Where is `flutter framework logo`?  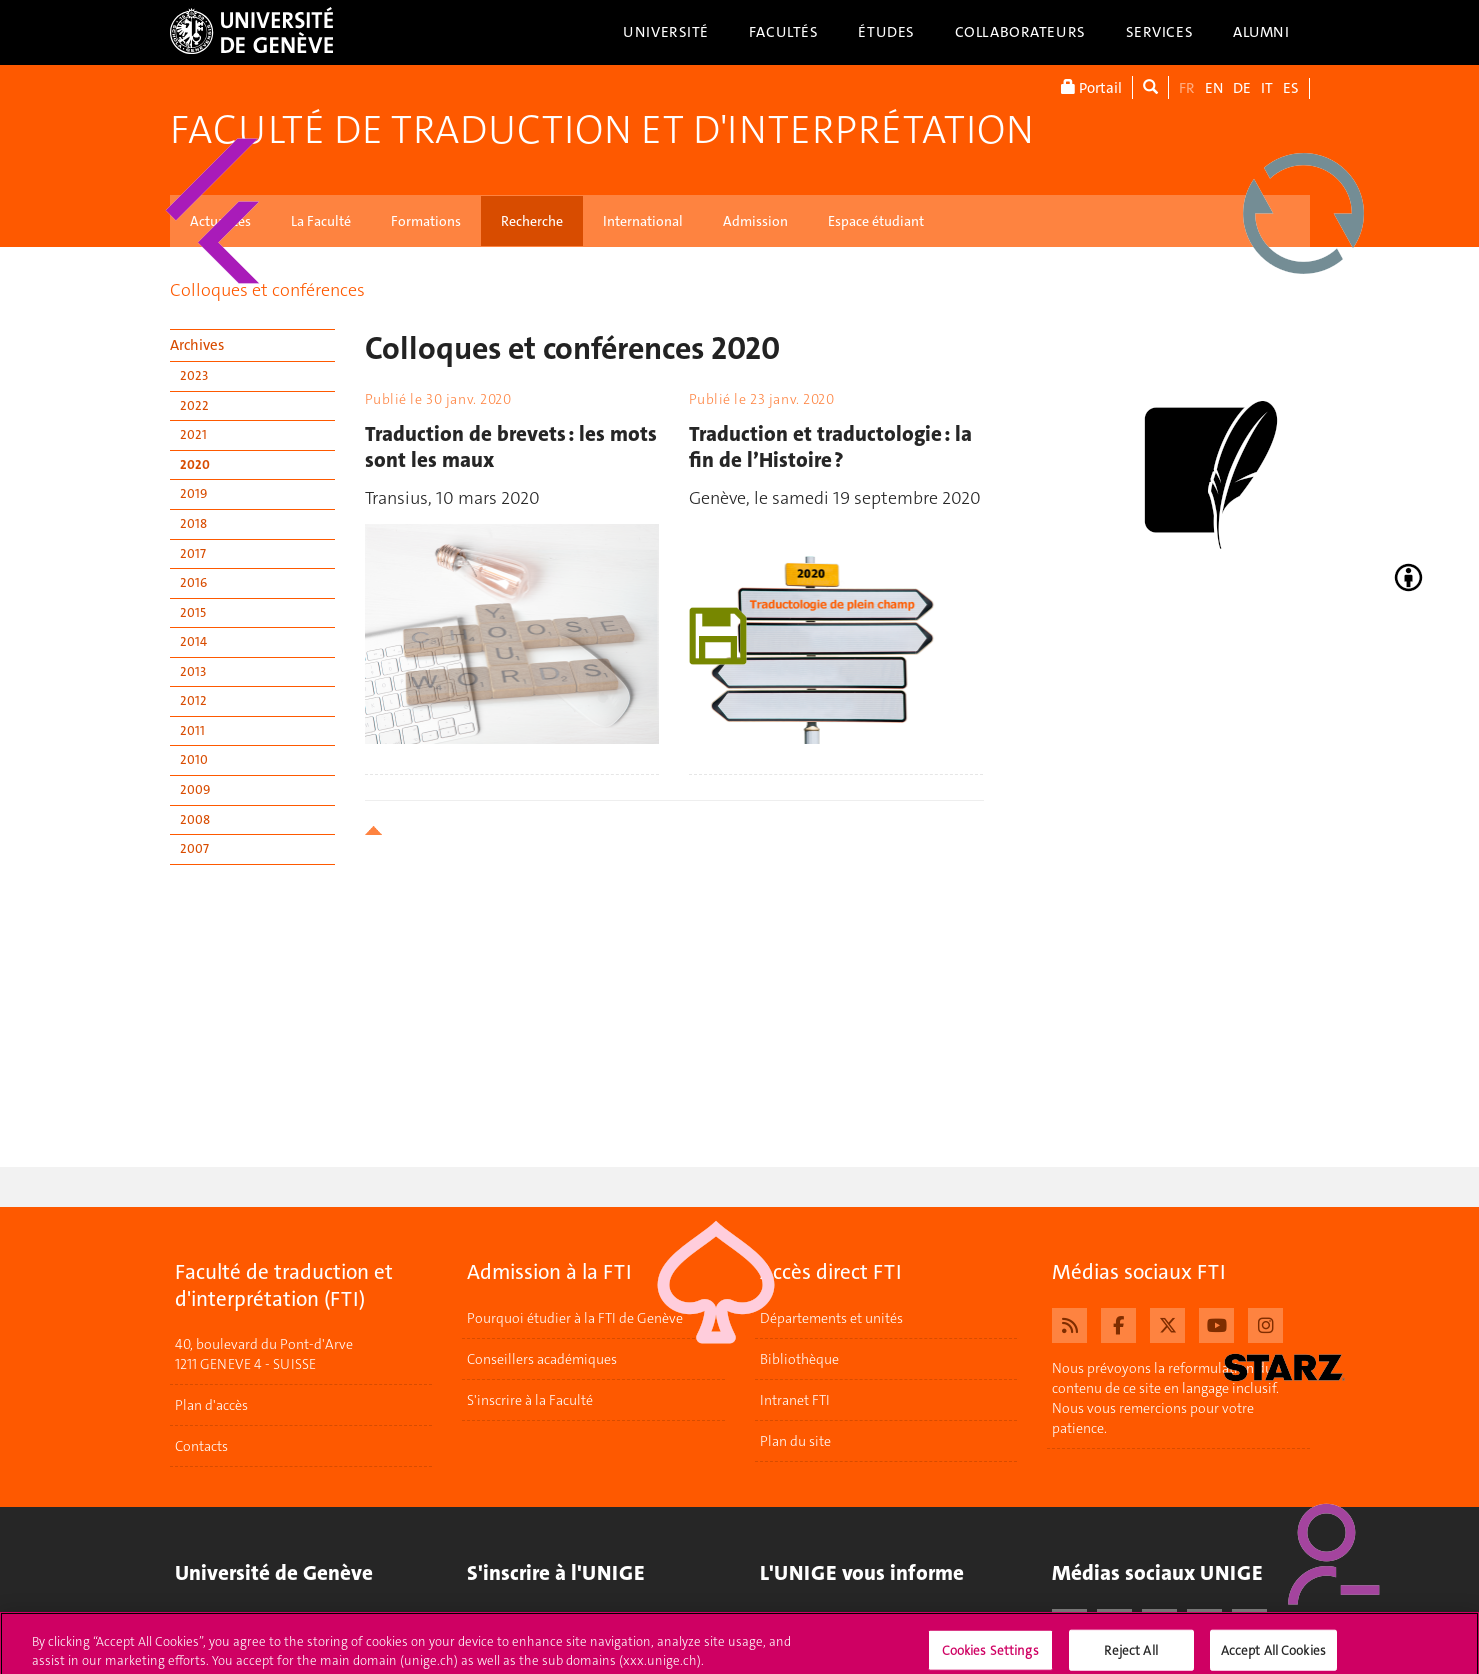
flutter framework logo is located at coordinates (220, 211).